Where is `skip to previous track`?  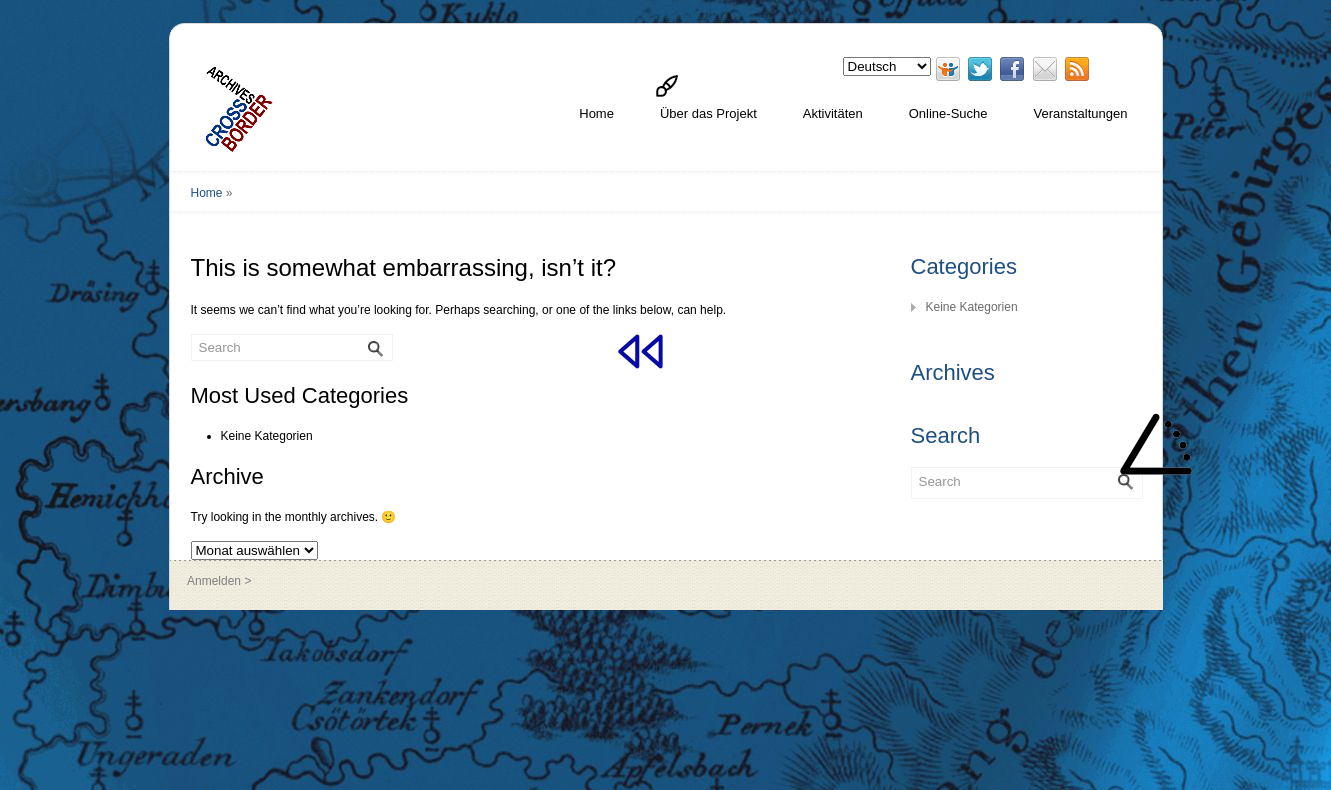 skip to previous track is located at coordinates (641, 351).